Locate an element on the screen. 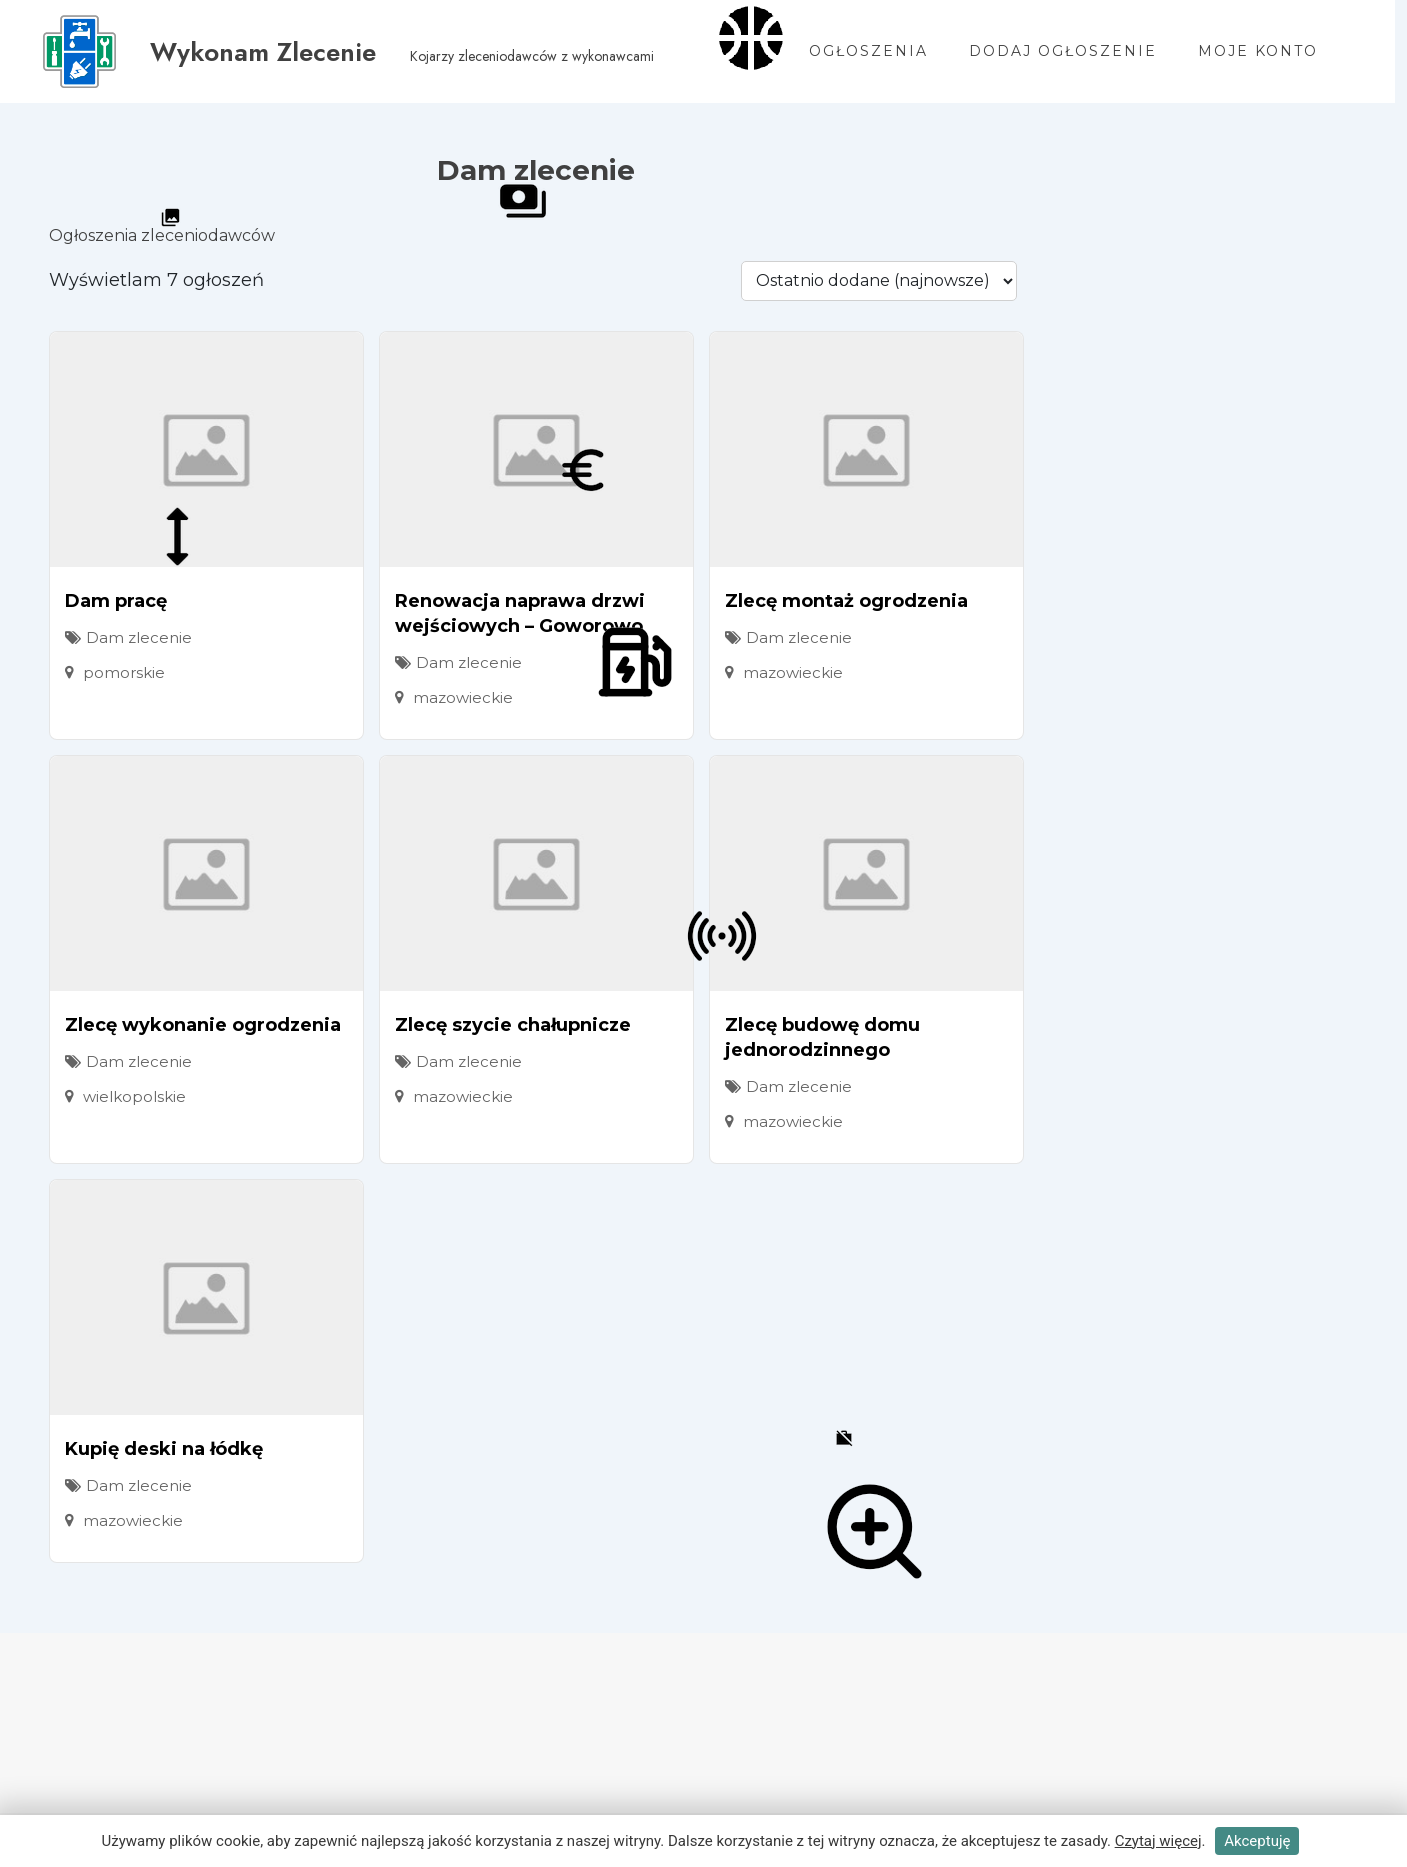 This screenshot has height=1867, width=1407. access basketball scores or sports content is located at coordinates (751, 38).